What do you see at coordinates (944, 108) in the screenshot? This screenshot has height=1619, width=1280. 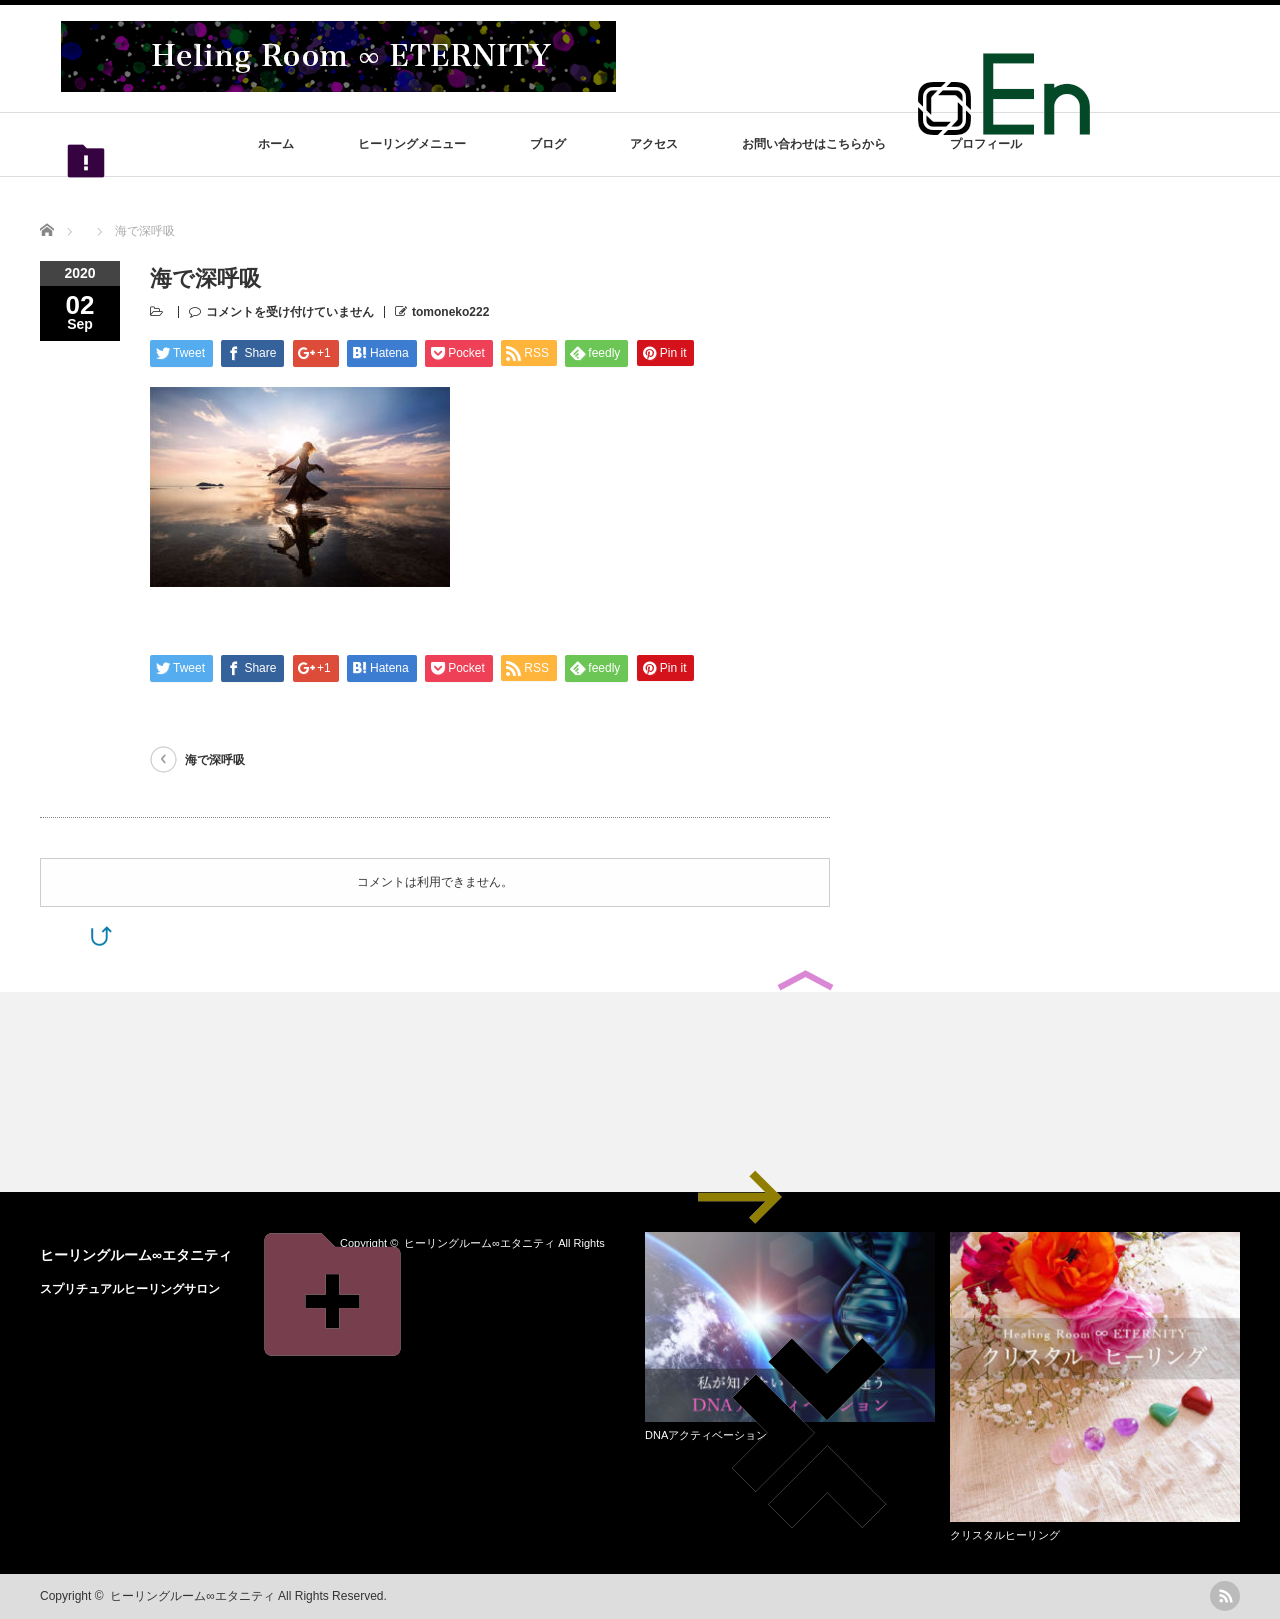 I see `Prismic CMS logo` at bounding box center [944, 108].